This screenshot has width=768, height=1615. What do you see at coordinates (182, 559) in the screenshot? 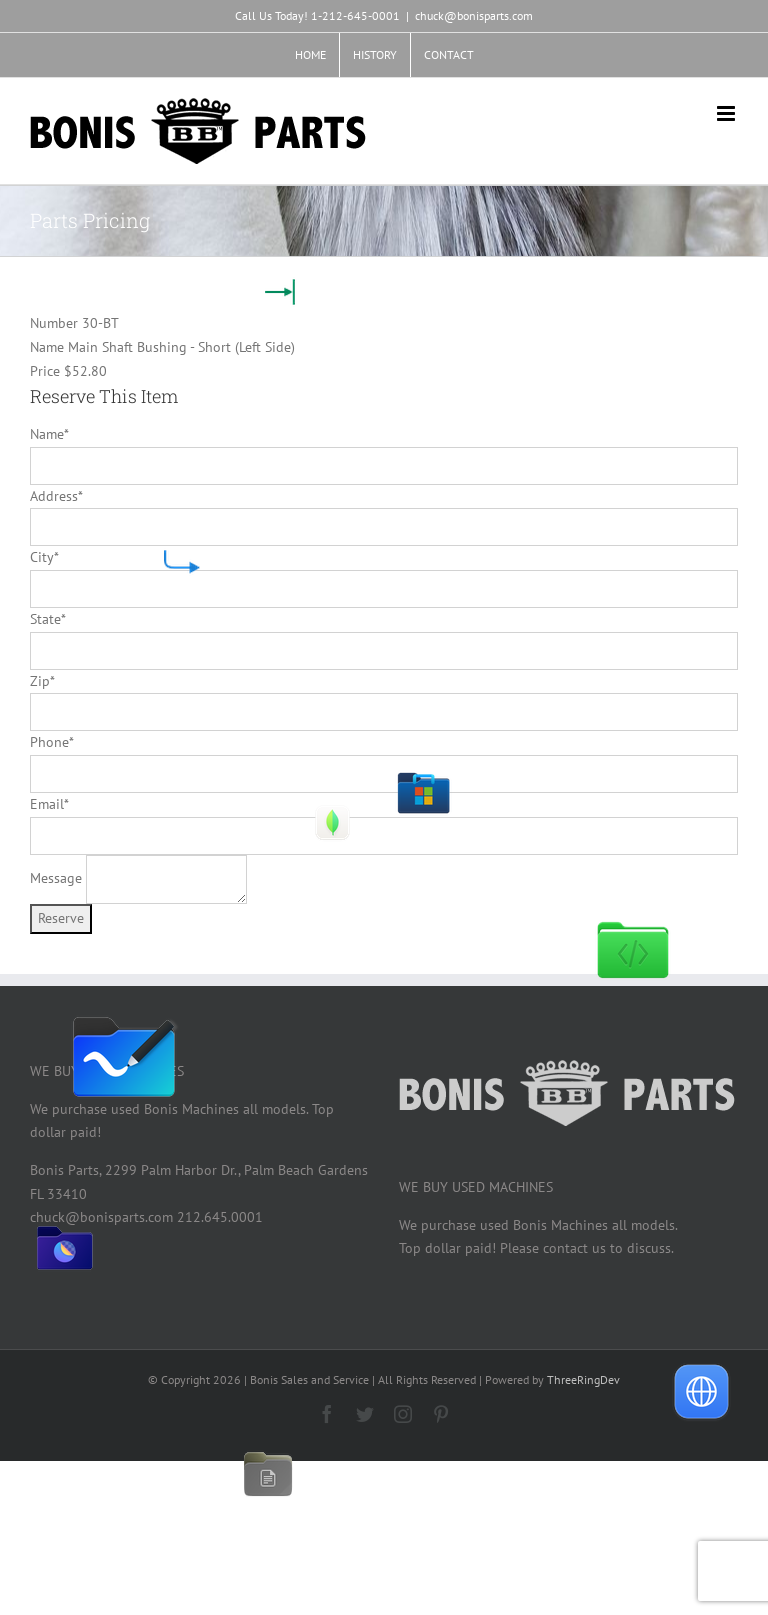
I see `forward an email to another recipient` at bounding box center [182, 559].